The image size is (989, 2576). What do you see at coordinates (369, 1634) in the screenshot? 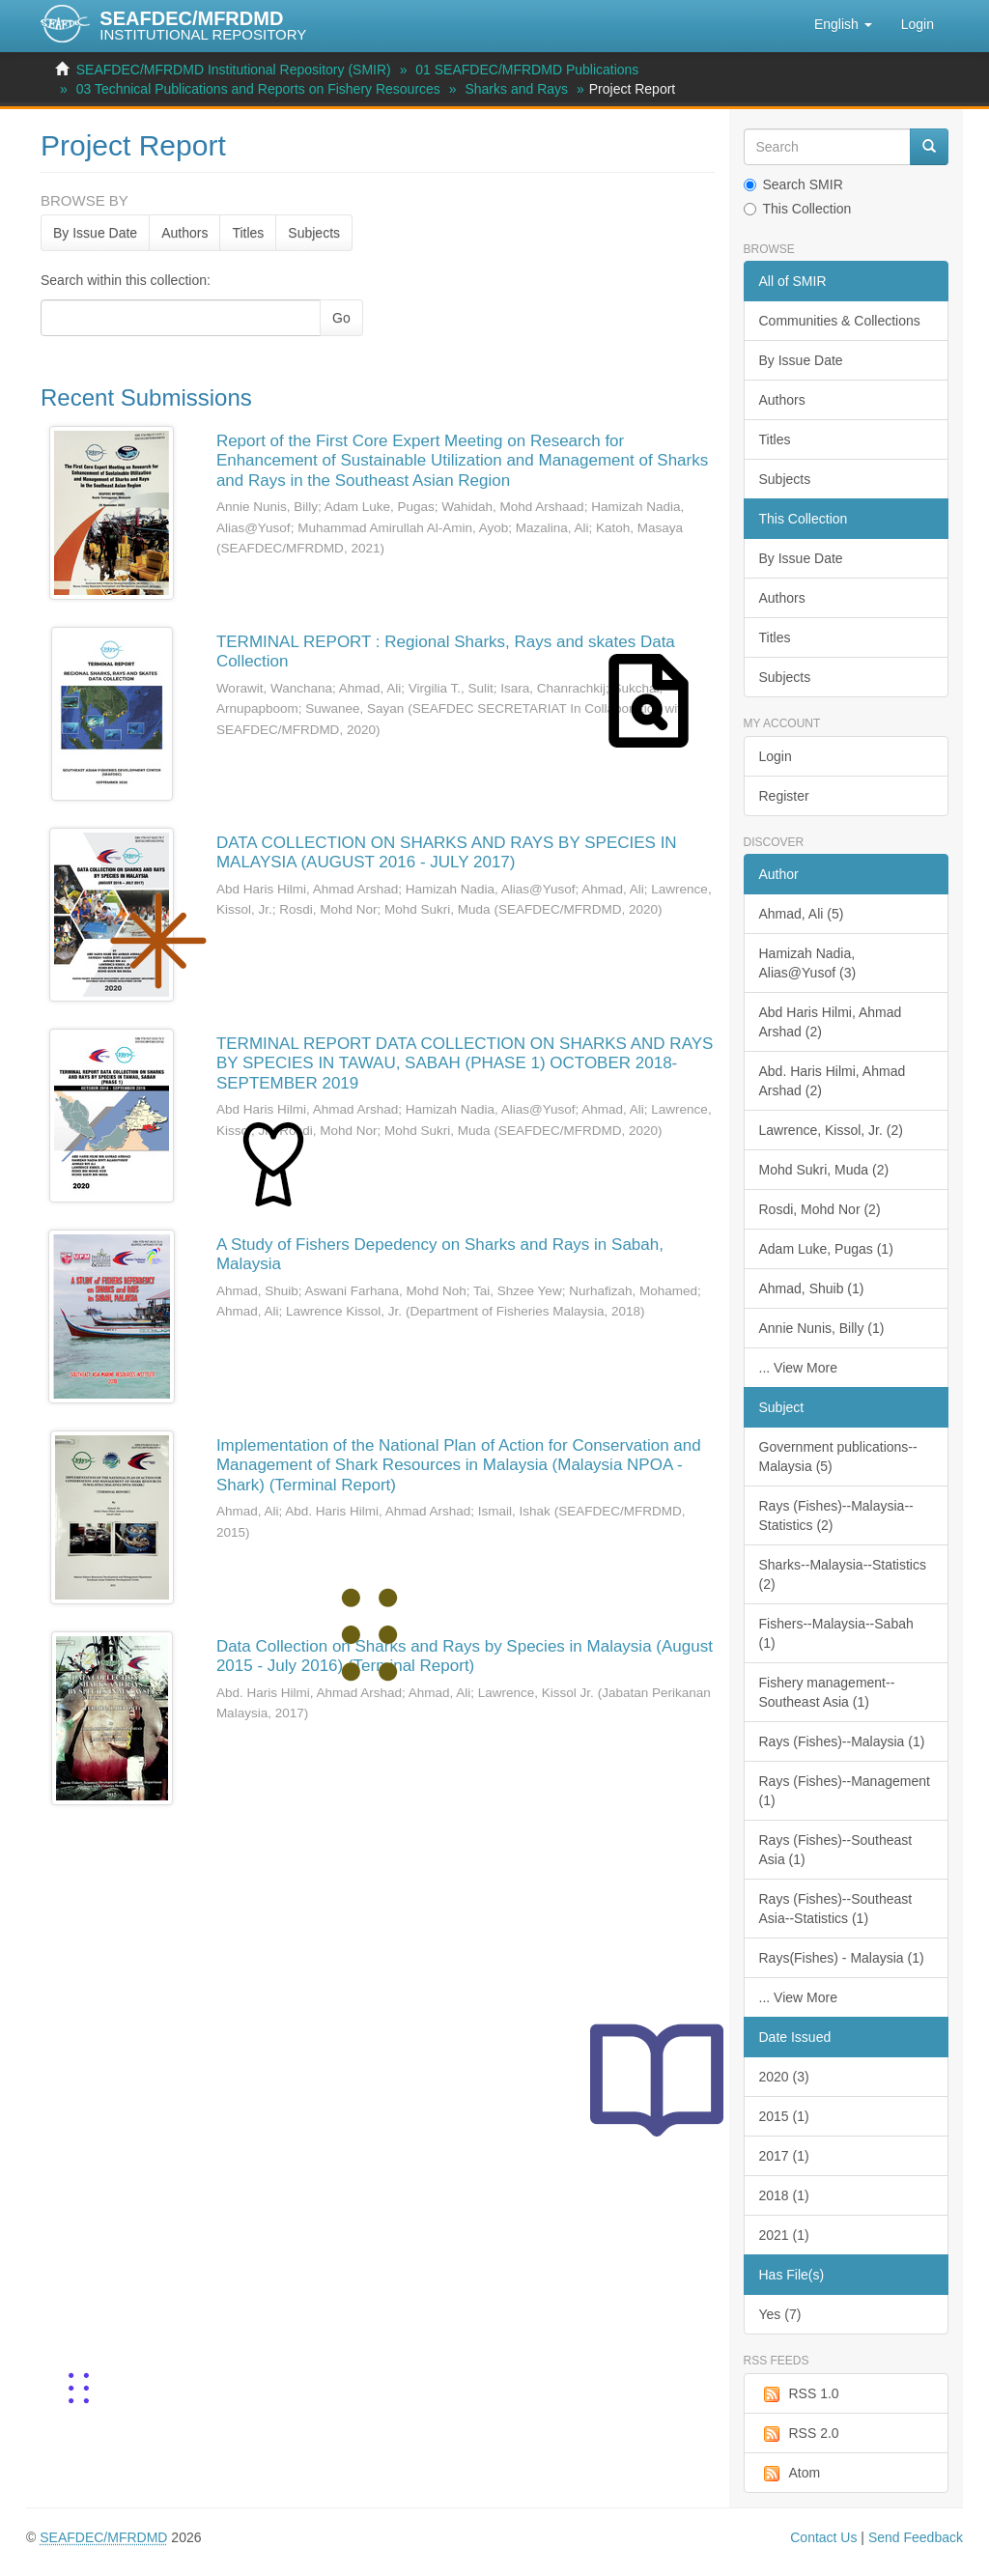
I see `drag to reorder items in a list` at bounding box center [369, 1634].